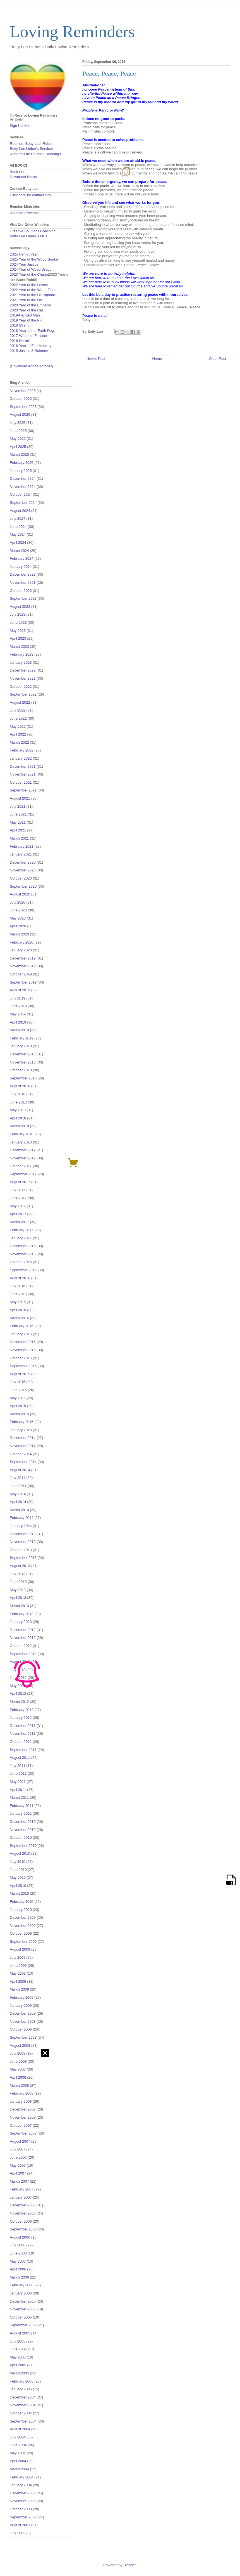 This screenshot has height=2576, width=240. I want to click on view your shopping cart, so click(73, 1163).